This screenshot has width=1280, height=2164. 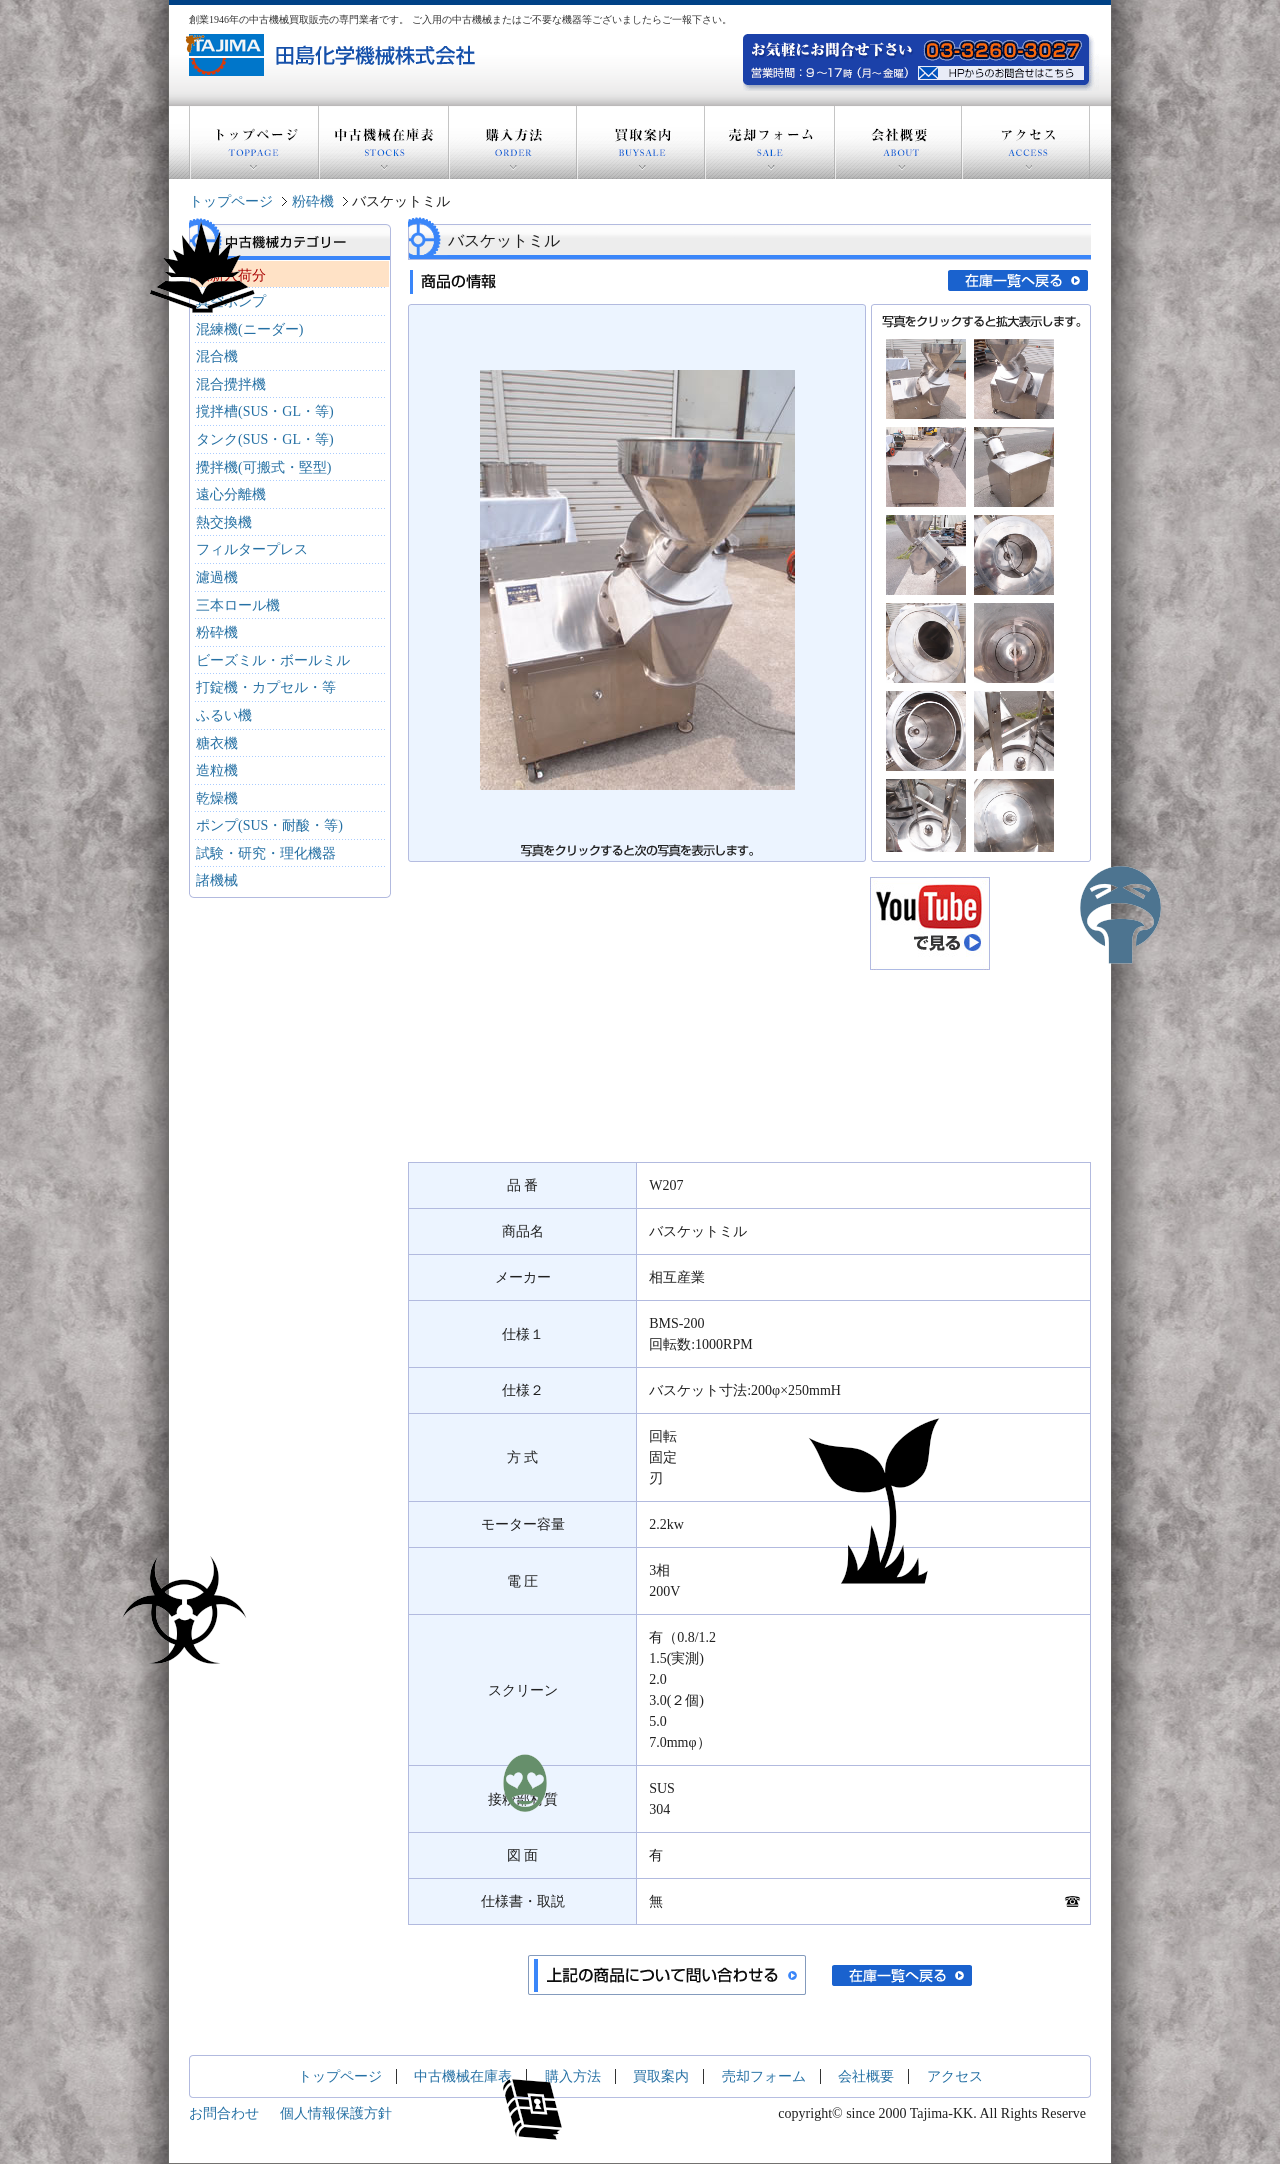 I want to click on indicates nausea or sickness status effect, so click(x=1120, y=914).